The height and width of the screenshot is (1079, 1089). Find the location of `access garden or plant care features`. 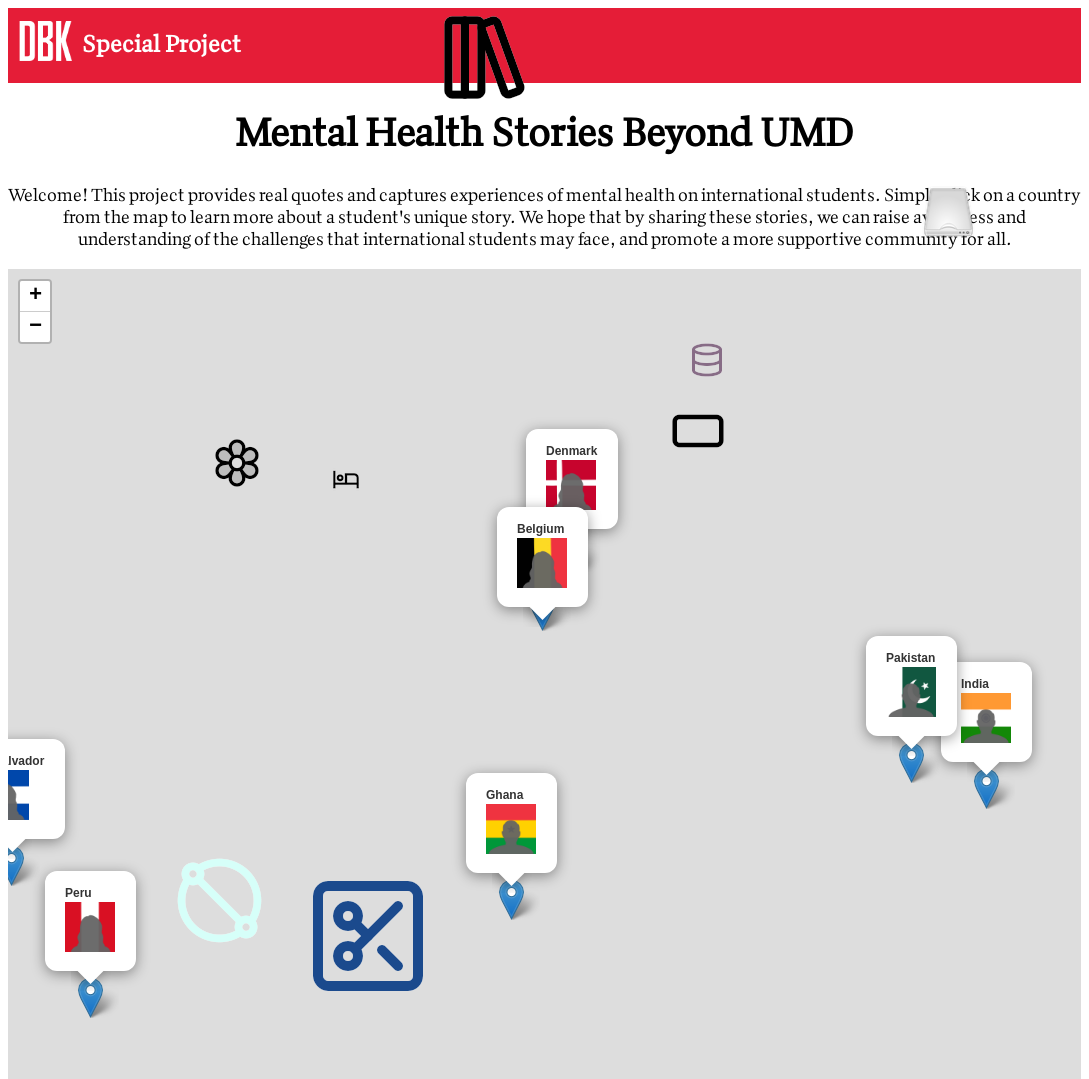

access garden or plant care features is located at coordinates (237, 463).